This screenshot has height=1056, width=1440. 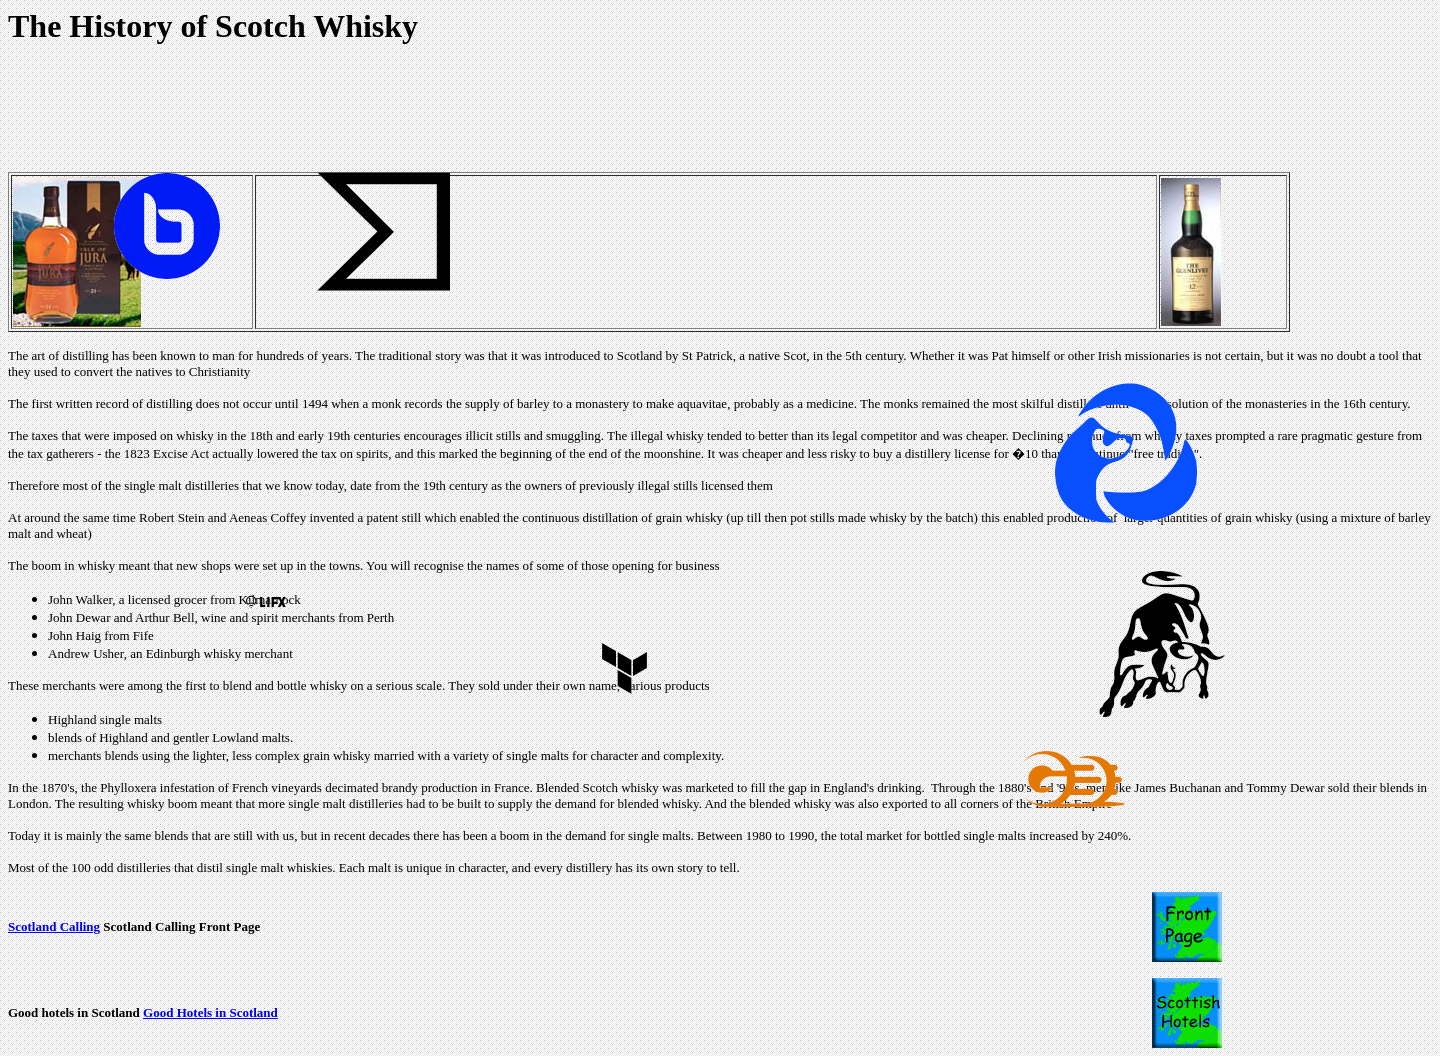 I want to click on FerretDB brand logo, so click(x=1126, y=453).